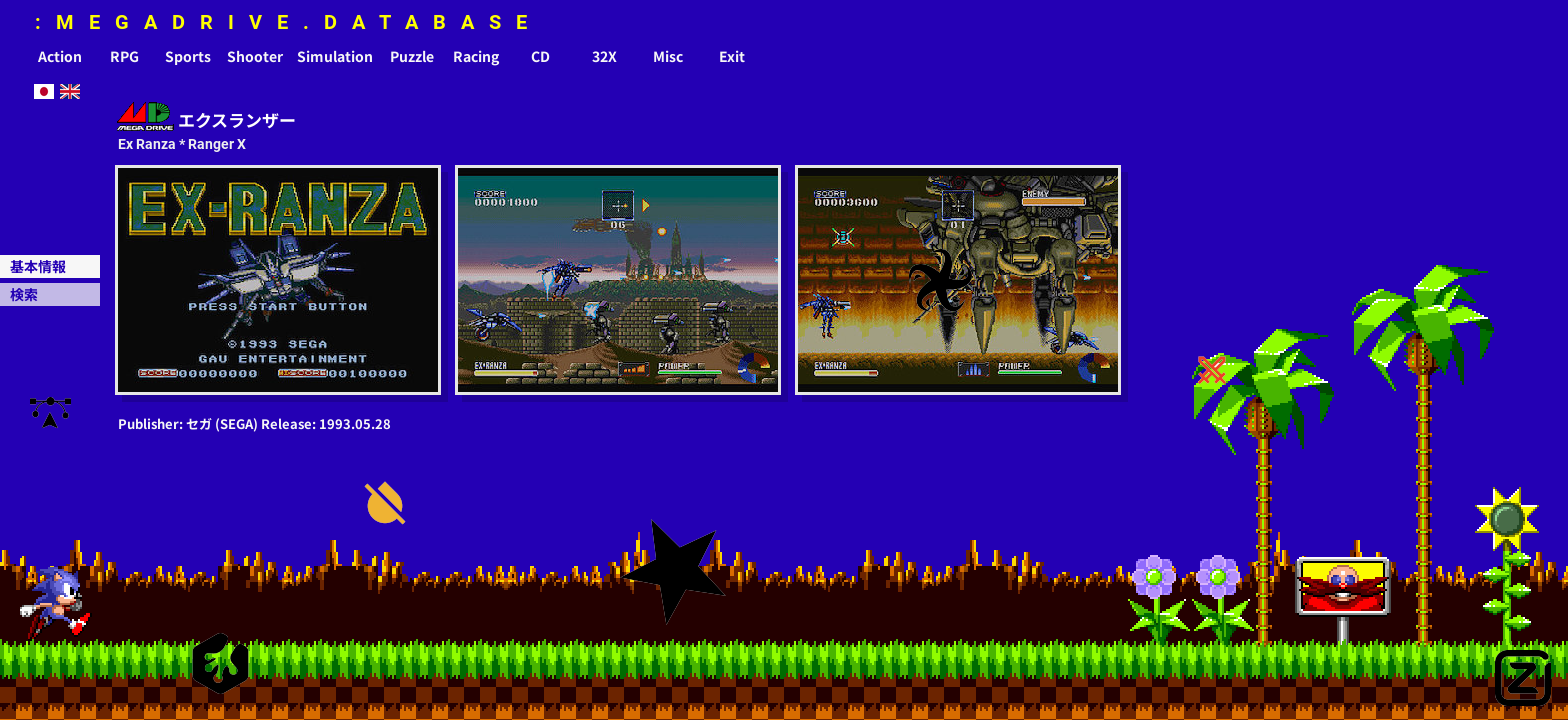 Image resolution: width=1568 pixels, height=720 pixels. What do you see at coordinates (385, 504) in the screenshot?
I see `disable blur effect` at bounding box center [385, 504].